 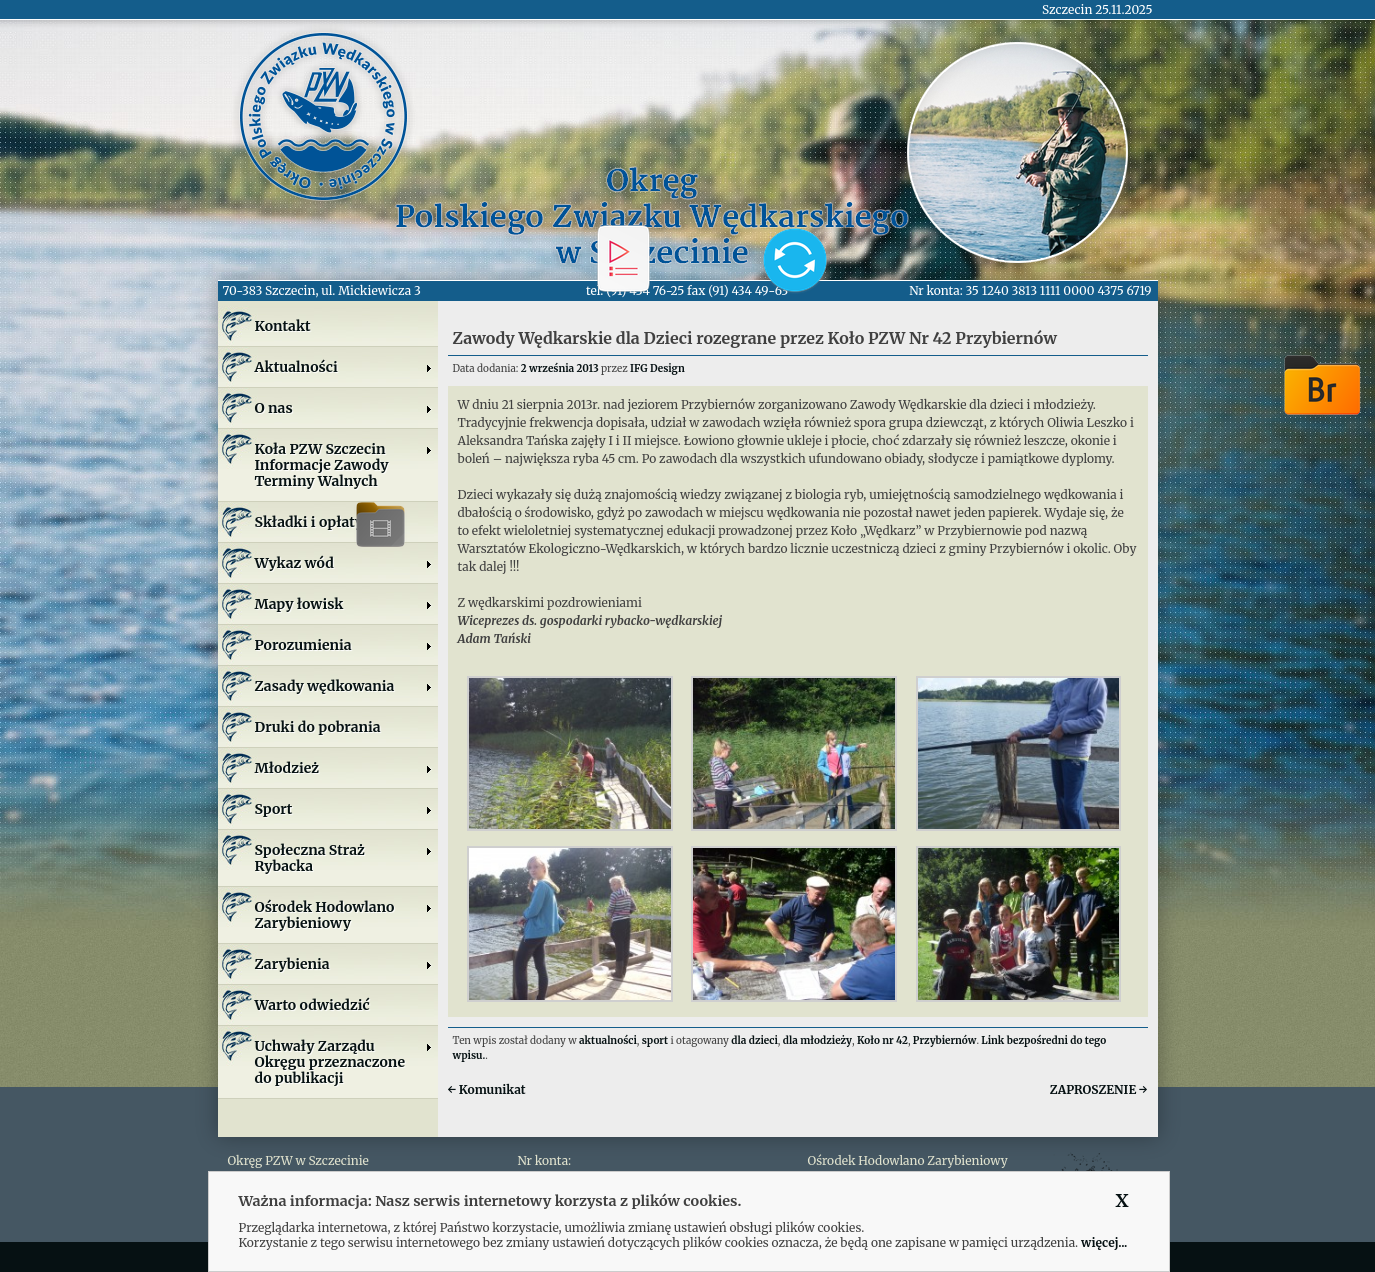 What do you see at coordinates (1322, 387) in the screenshot?
I see `open Adobe Bridge project folder` at bounding box center [1322, 387].